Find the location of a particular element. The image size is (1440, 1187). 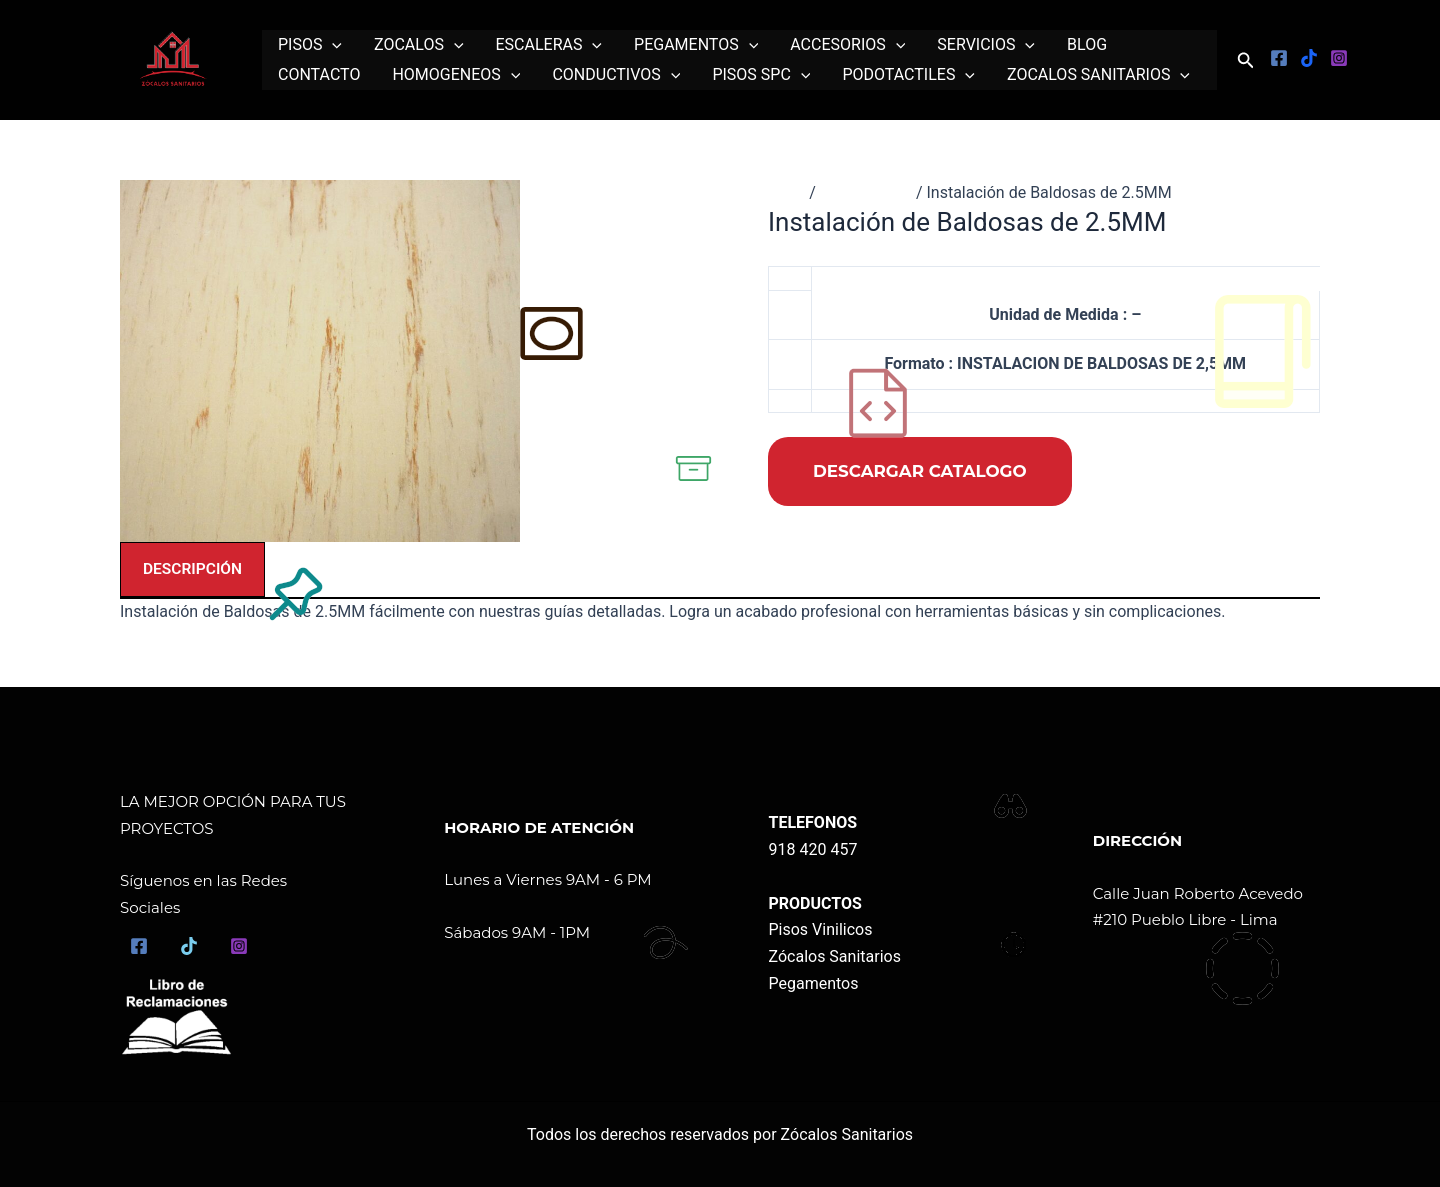

freehand drawing or sketch tool is located at coordinates (663, 942).